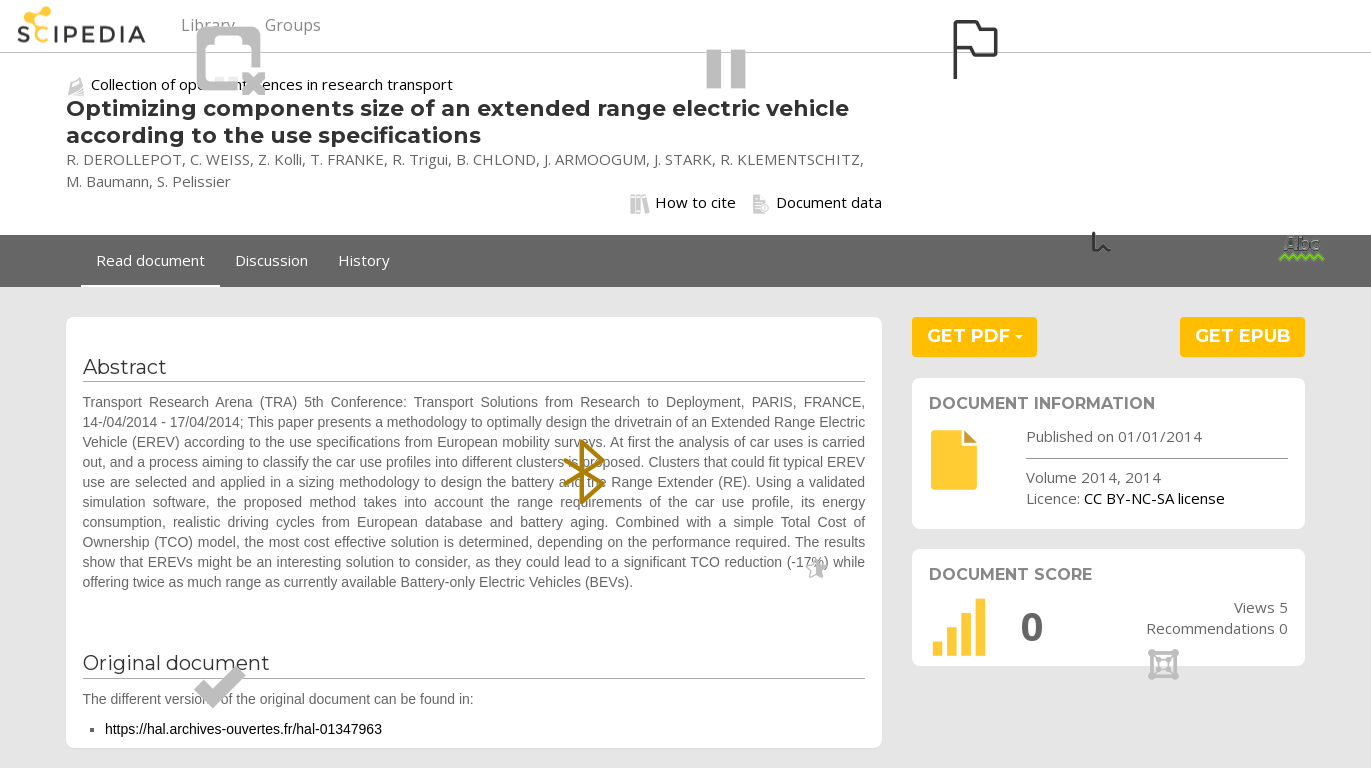  Describe the element at coordinates (1302, 249) in the screenshot. I see `check spelling in document` at that location.